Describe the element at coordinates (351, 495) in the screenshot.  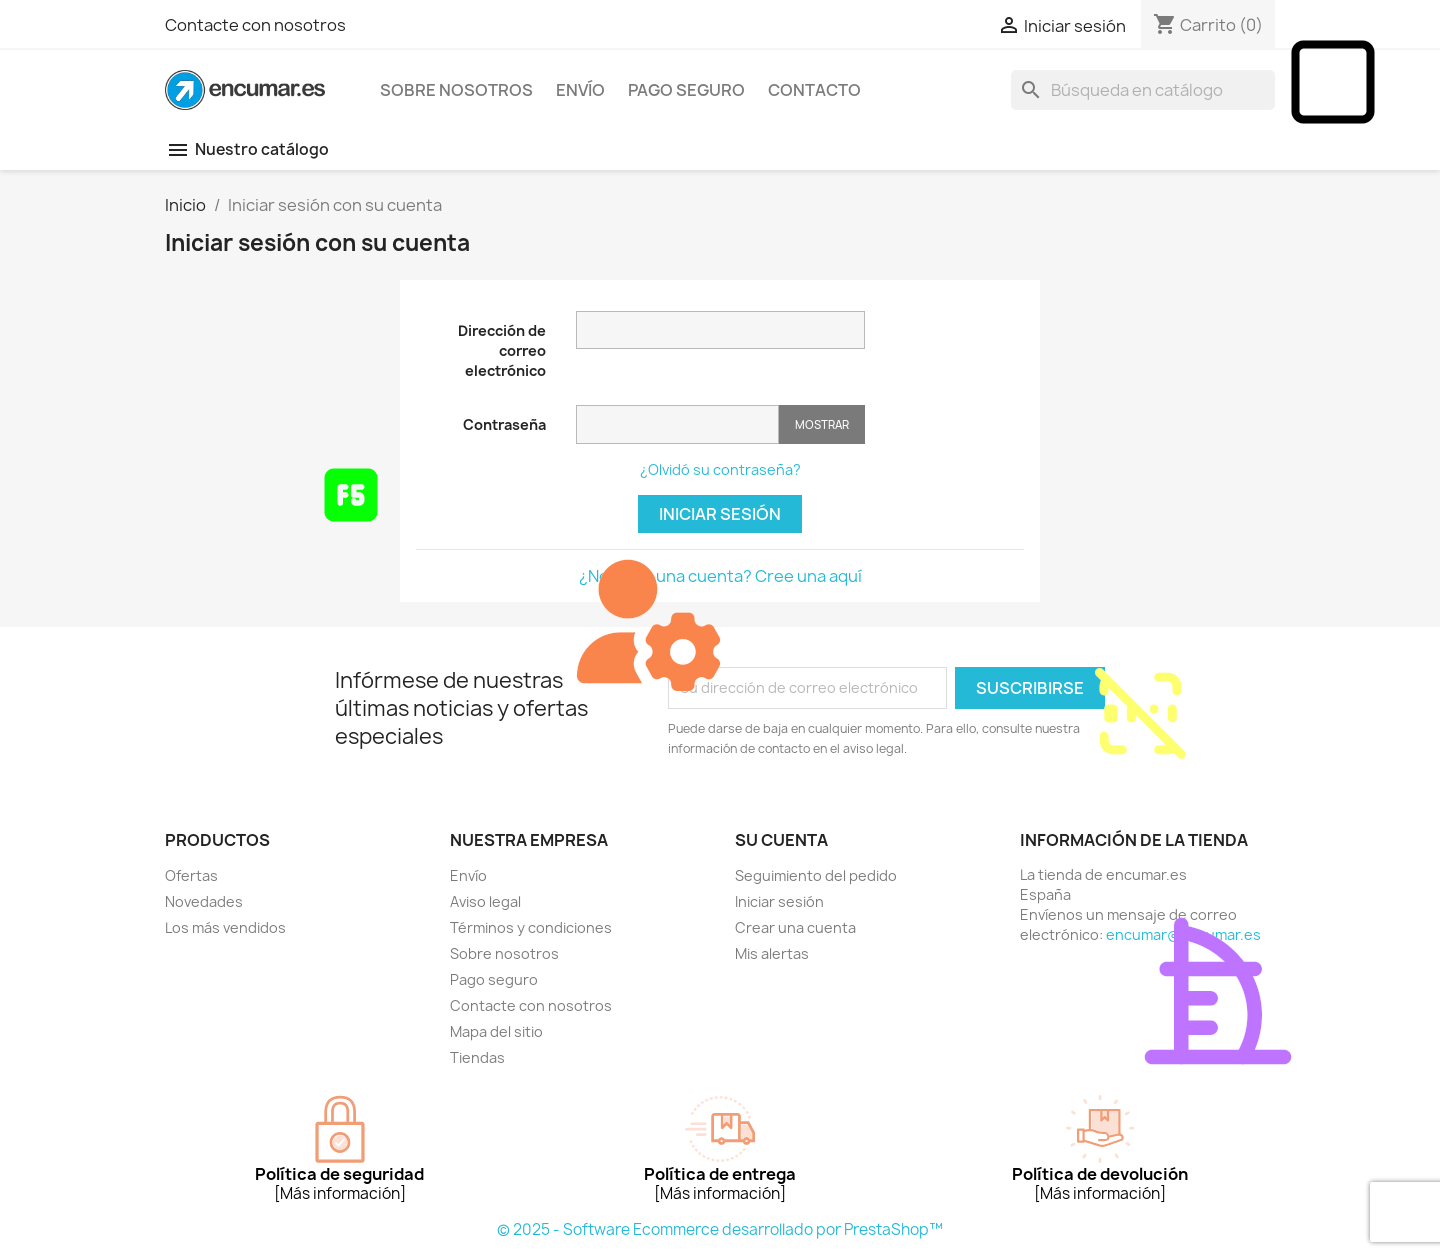
I see `press F5 to refresh the page` at that location.